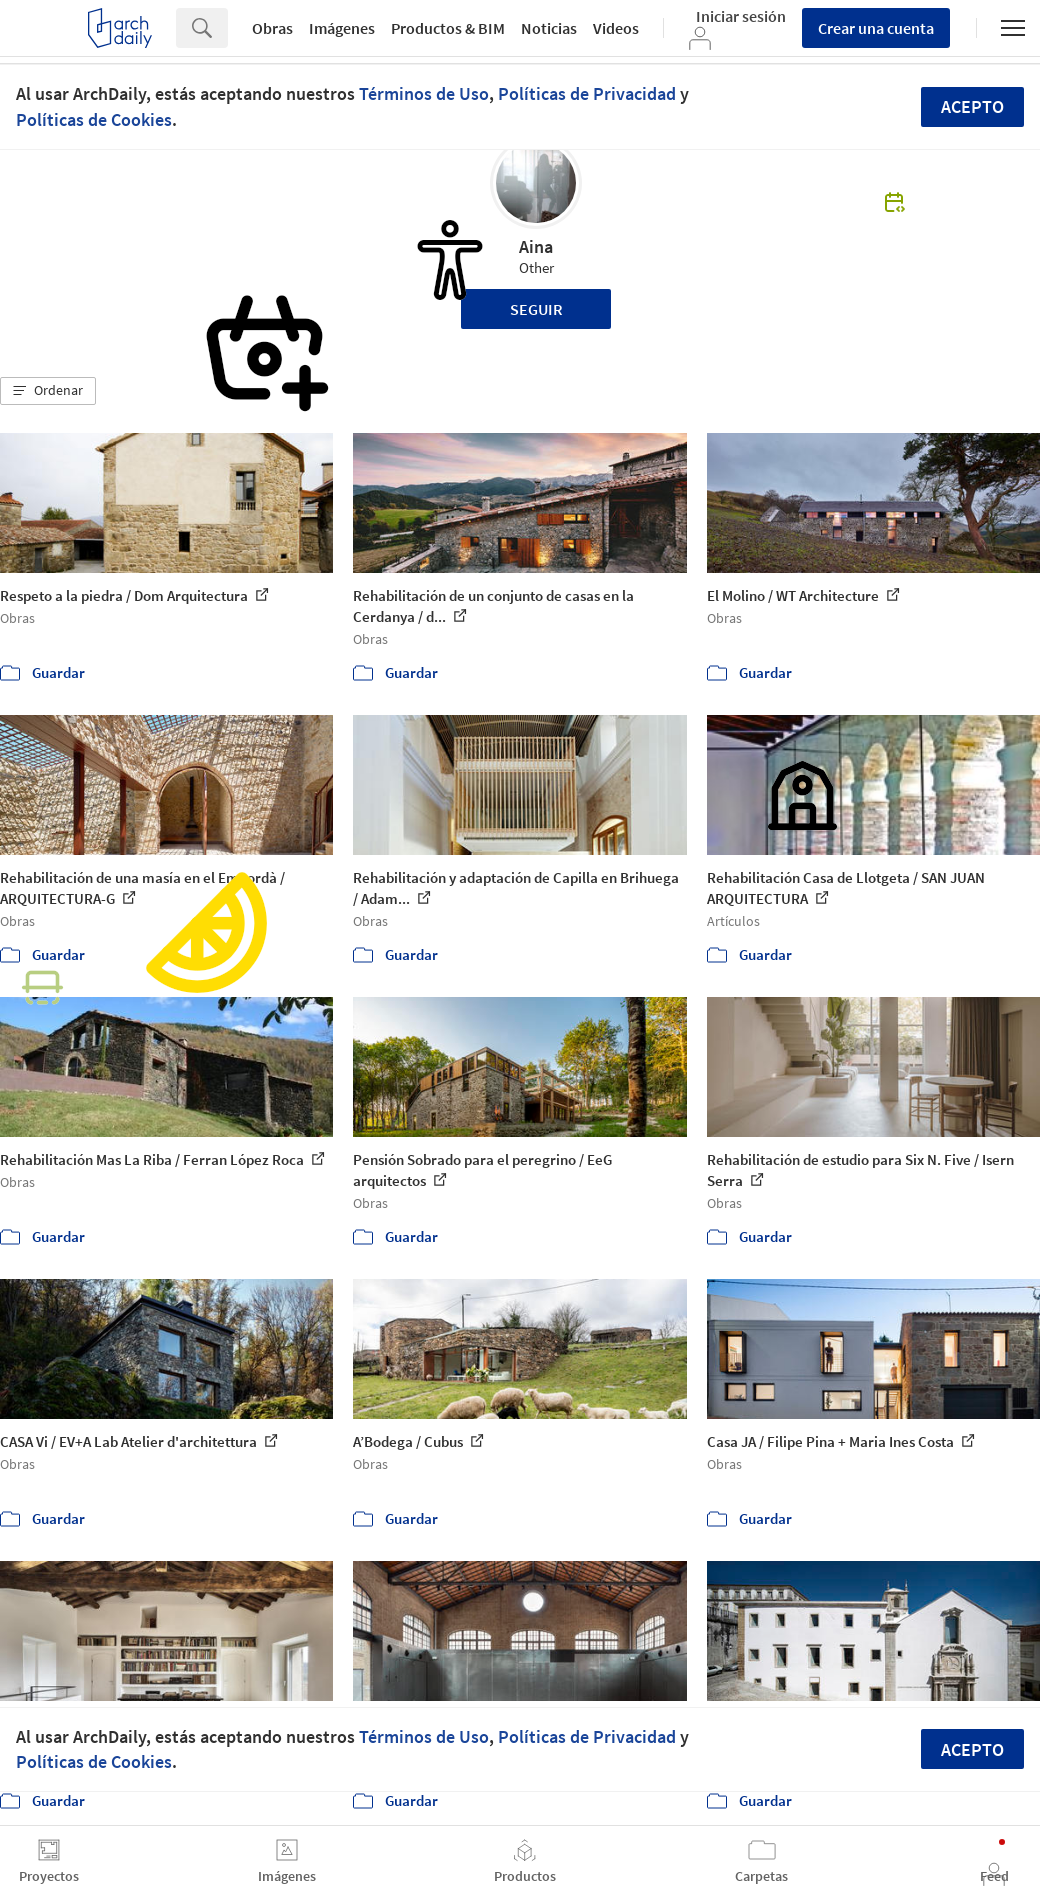 The image size is (1040, 1900). What do you see at coordinates (802, 795) in the screenshot?
I see `view cottage or cabin rental listings` at bounding box center [802, 795].